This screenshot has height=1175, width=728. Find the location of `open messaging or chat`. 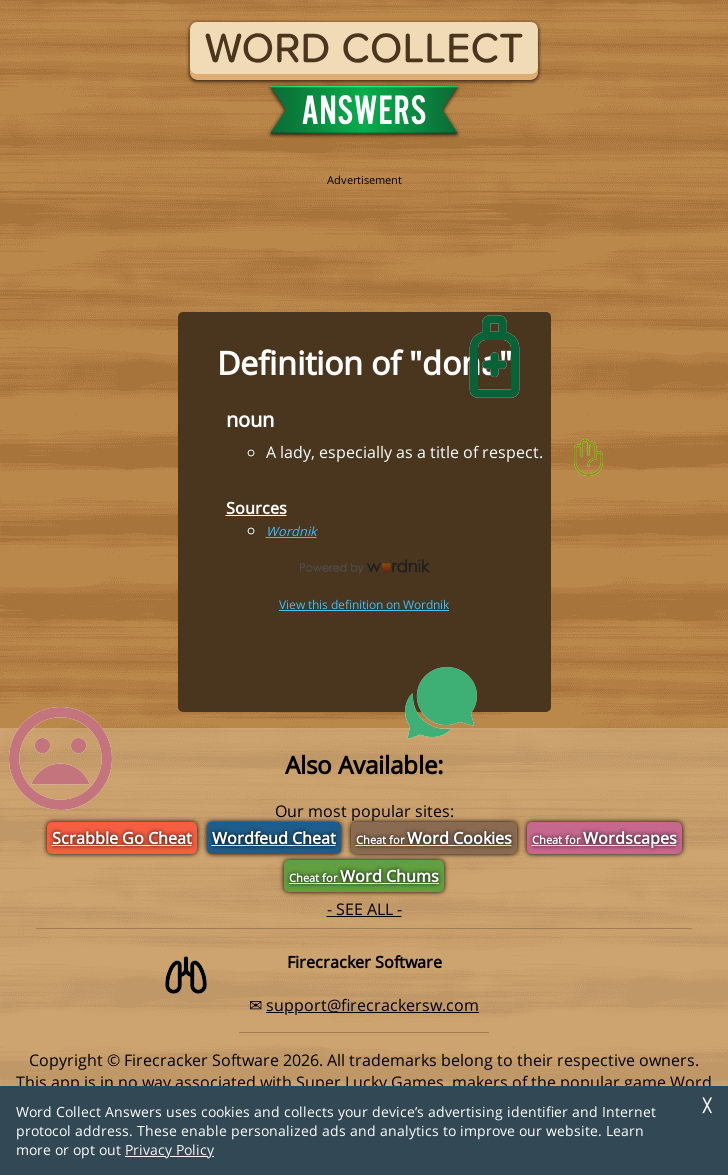

open messaging or chat is located at coordinates (441, 703).